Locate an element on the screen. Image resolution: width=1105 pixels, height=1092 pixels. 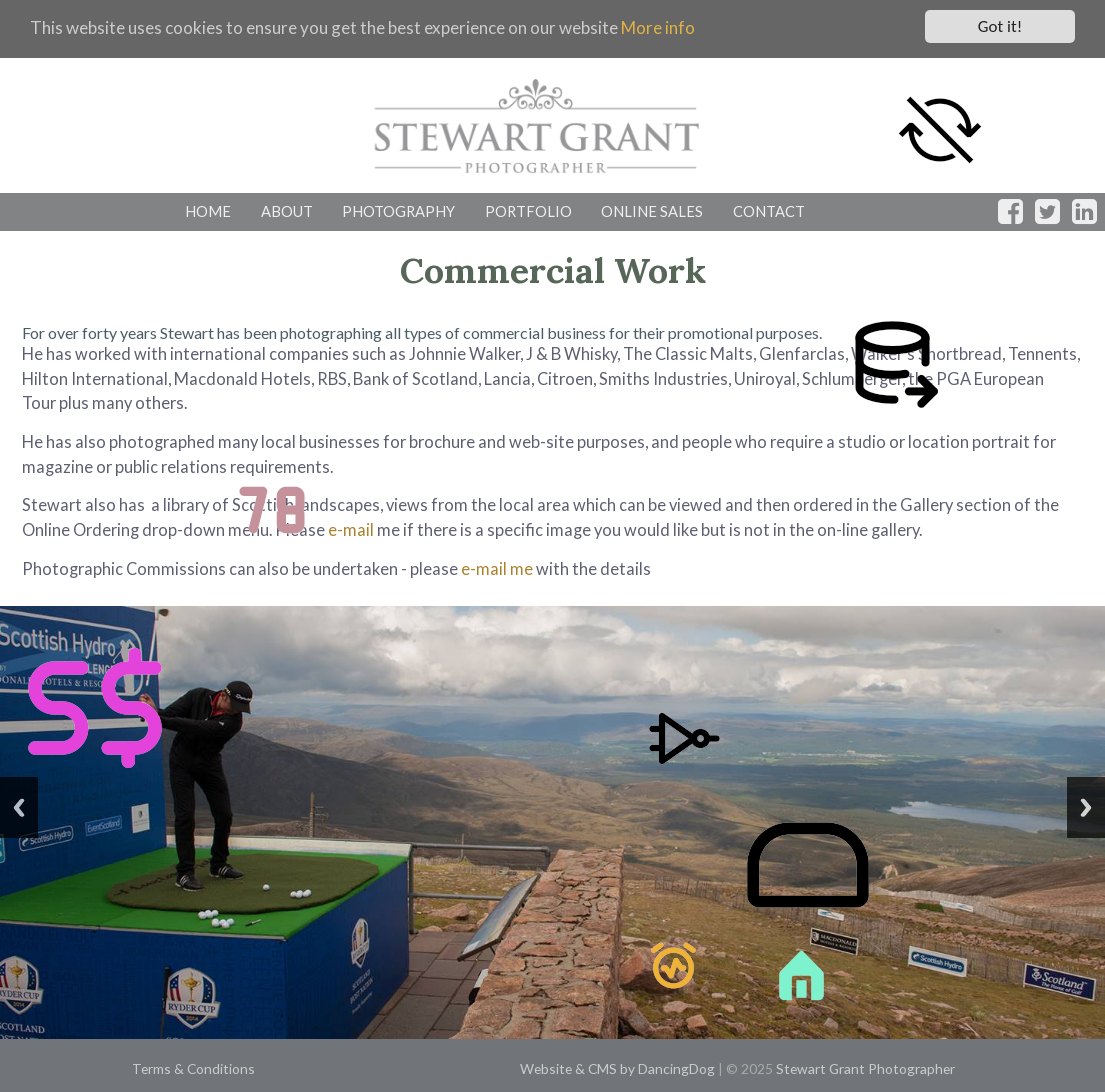
view average alarm or alert statistics is located at coordinates (673, 965).